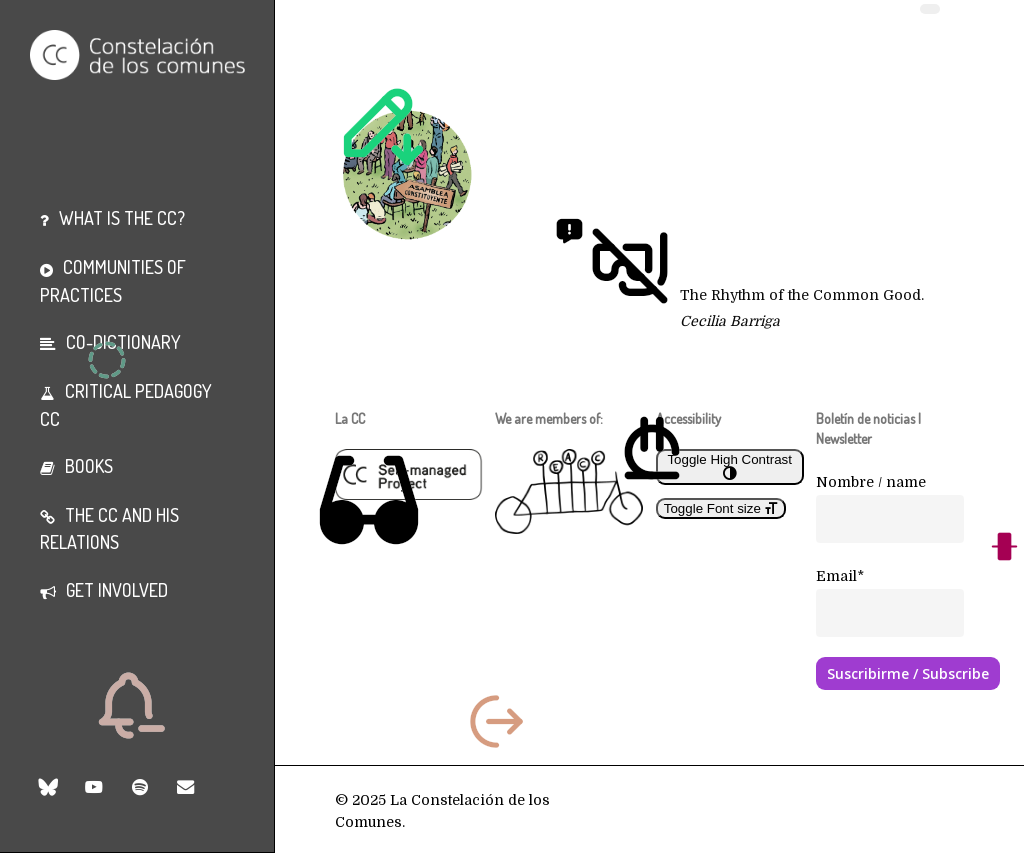 The height and width of the screenshot is (853, 1024). Describe the element at coordinates (379, 121) in the screenshot. I see `save or submit written content` at that location.